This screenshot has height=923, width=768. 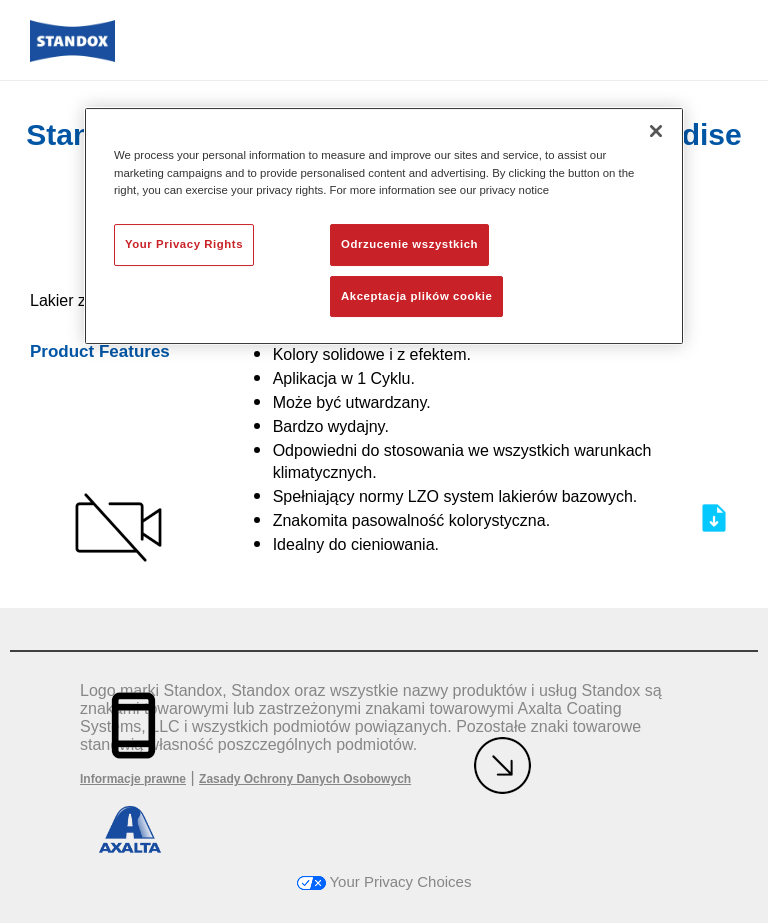 I want to click on turn off camera or disable video, so click(x=115, y=527).